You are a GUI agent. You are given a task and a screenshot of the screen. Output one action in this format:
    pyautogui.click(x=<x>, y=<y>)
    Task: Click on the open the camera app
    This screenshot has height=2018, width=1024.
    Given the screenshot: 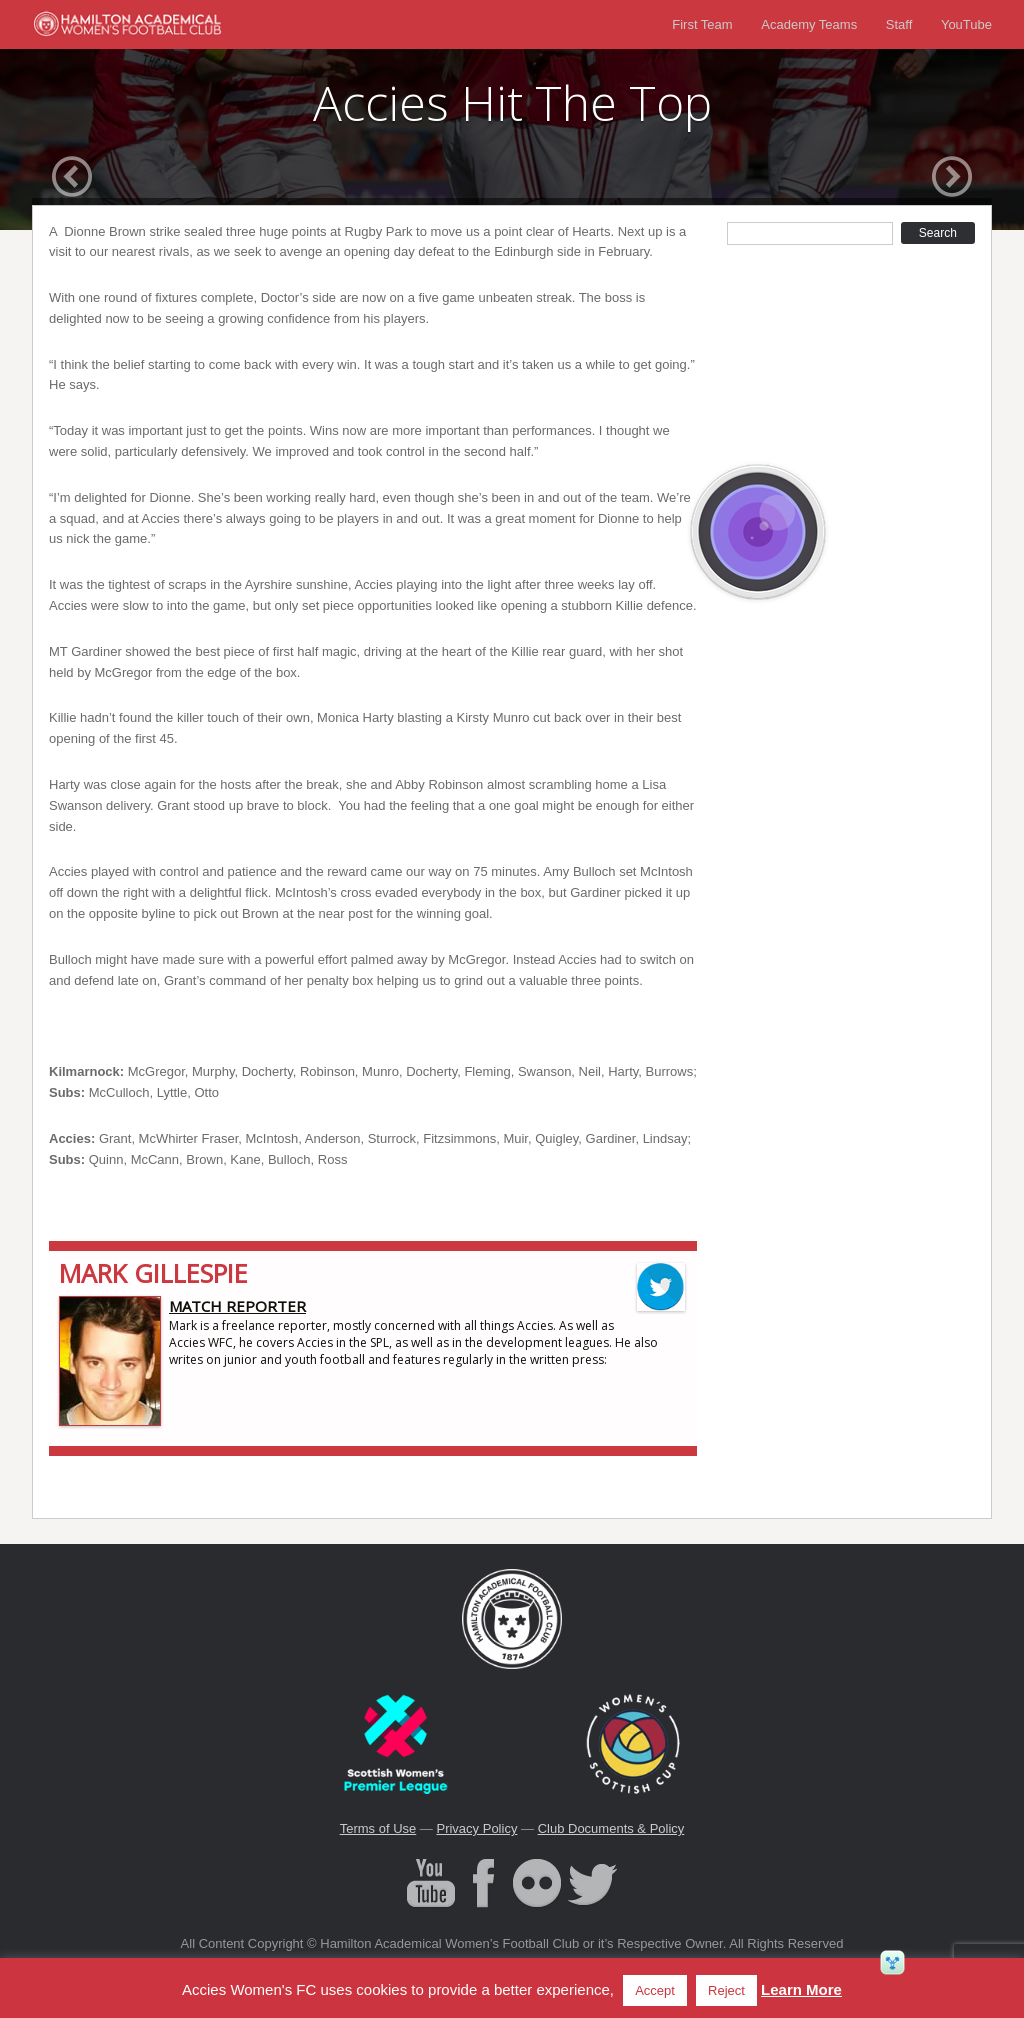 What is the action you would take?
    pyautogui.click(x=758, y=532)
    